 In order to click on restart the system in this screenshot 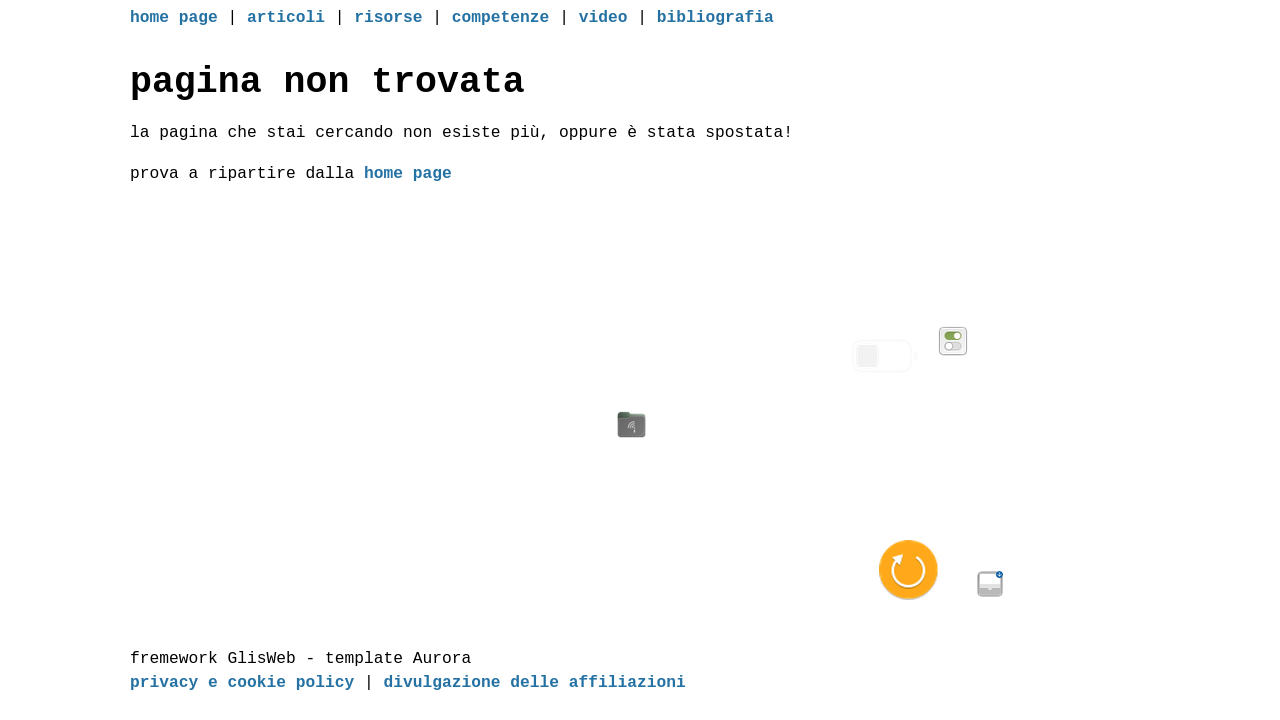, I will do `click(909, 570)`.